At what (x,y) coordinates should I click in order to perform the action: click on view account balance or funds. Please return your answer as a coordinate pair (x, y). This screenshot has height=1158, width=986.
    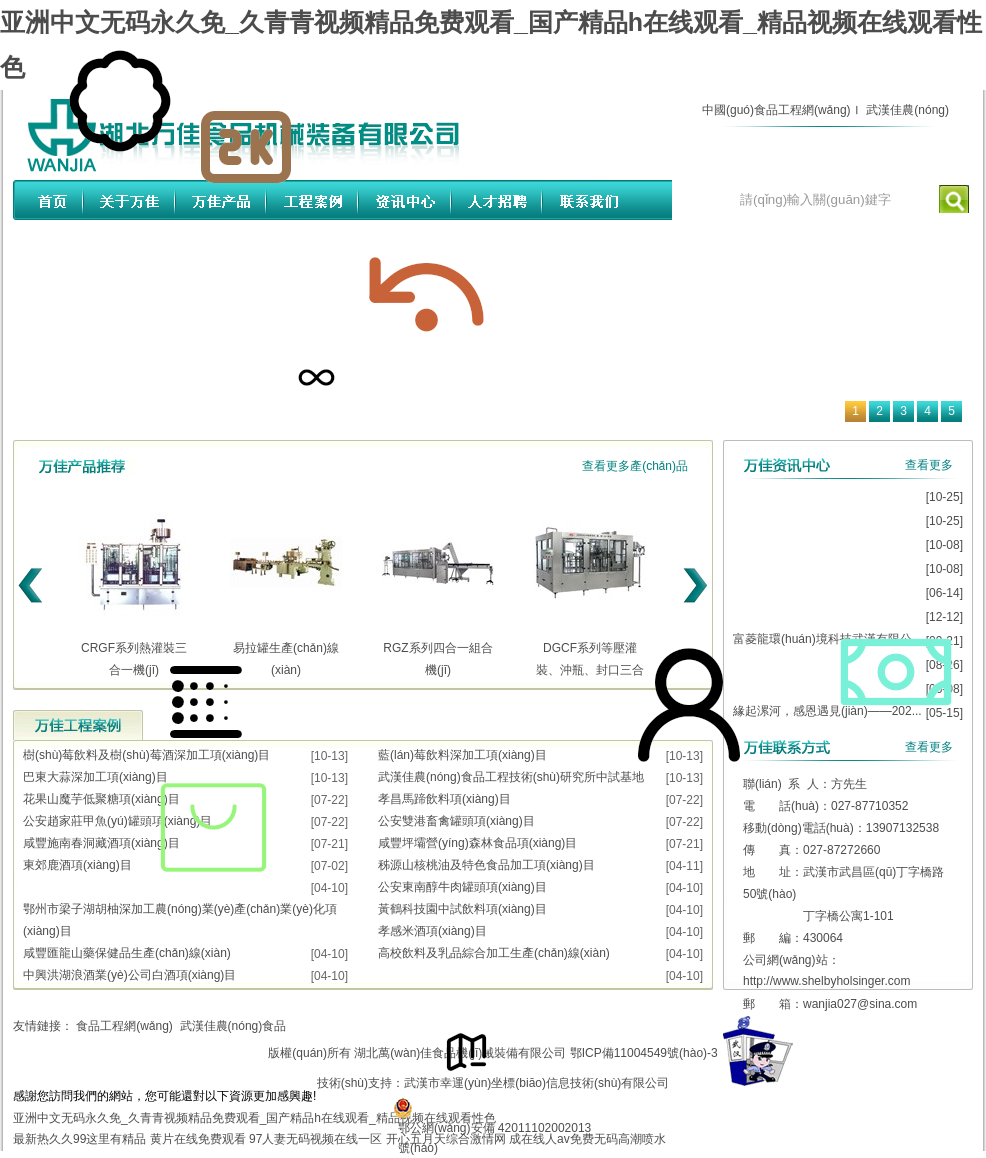
    Looking at the image, I should click on (896, 672).